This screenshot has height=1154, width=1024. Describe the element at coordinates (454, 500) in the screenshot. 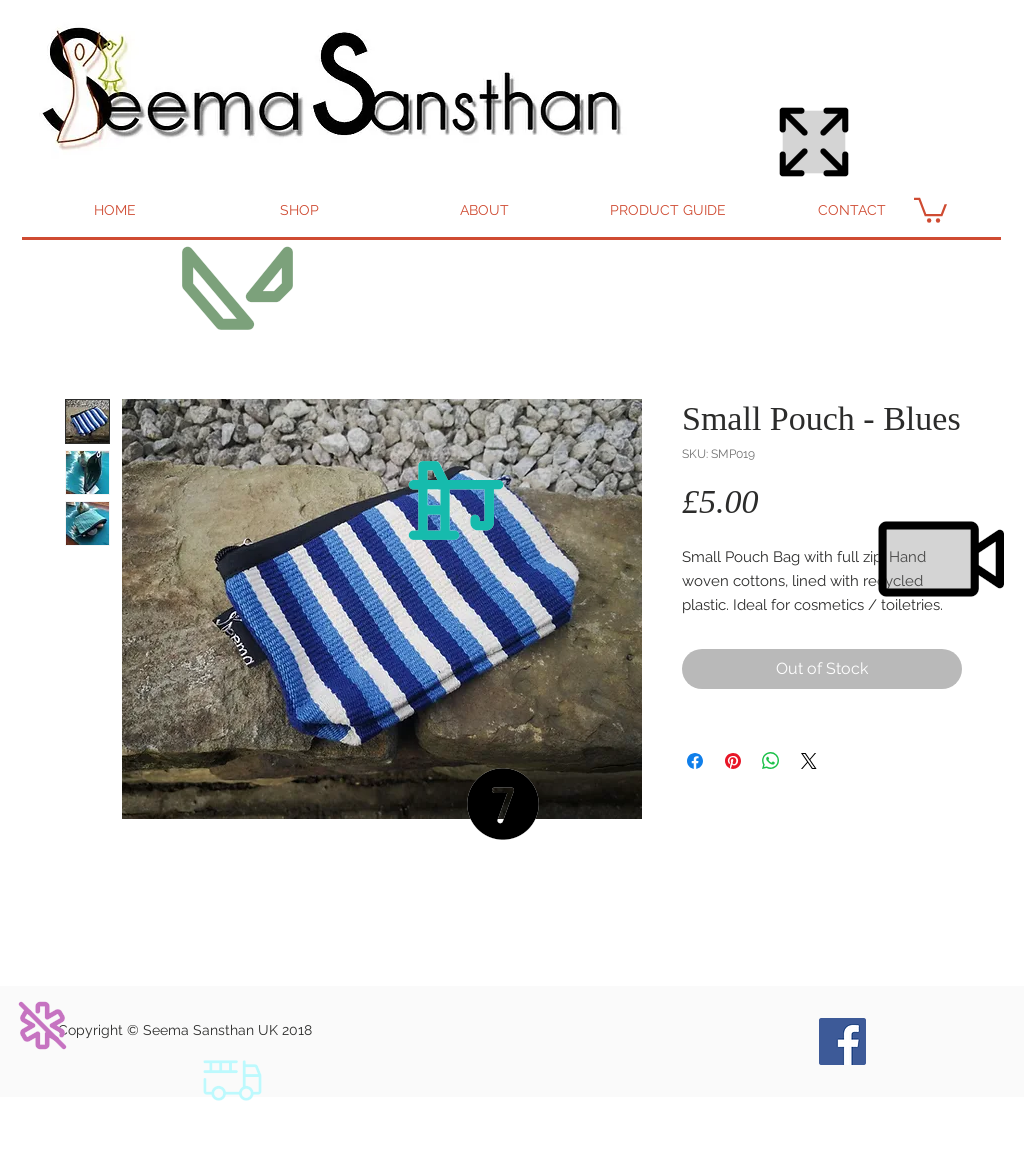

I see `construction or building in progress` at that location.